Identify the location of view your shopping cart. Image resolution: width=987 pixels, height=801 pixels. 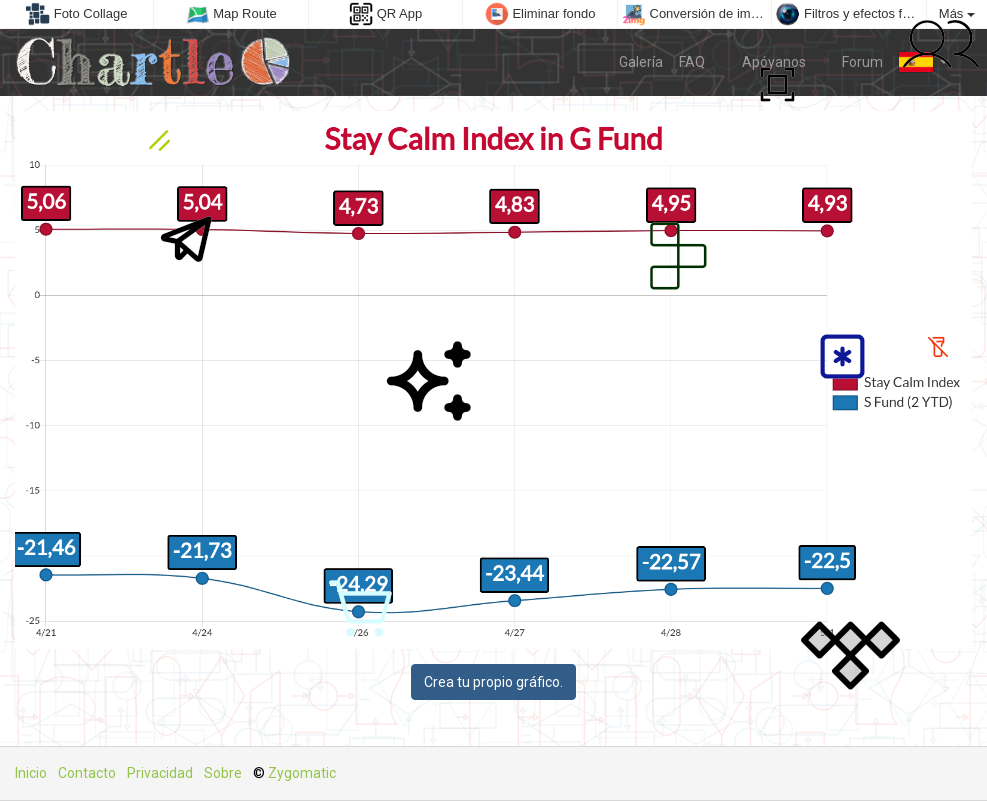
(361, 608).